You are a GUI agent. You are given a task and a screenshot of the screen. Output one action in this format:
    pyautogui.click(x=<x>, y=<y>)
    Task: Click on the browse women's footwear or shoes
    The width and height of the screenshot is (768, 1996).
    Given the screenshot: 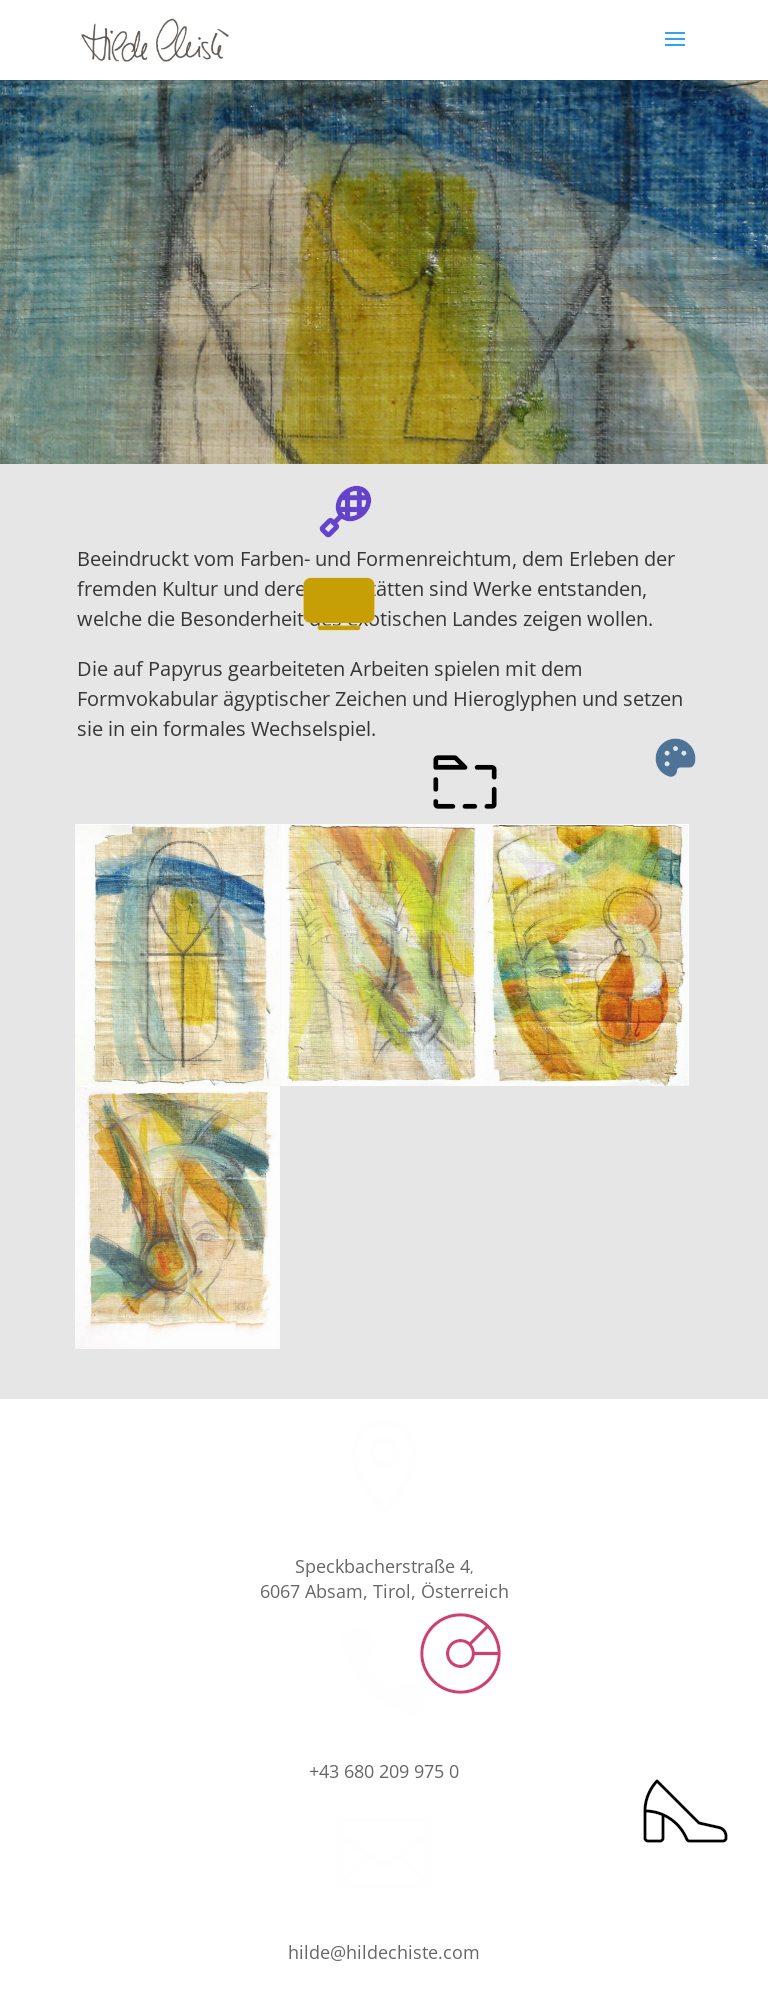 What is the action you would take?
    pyautogui.click(x=681, y=1814)
    